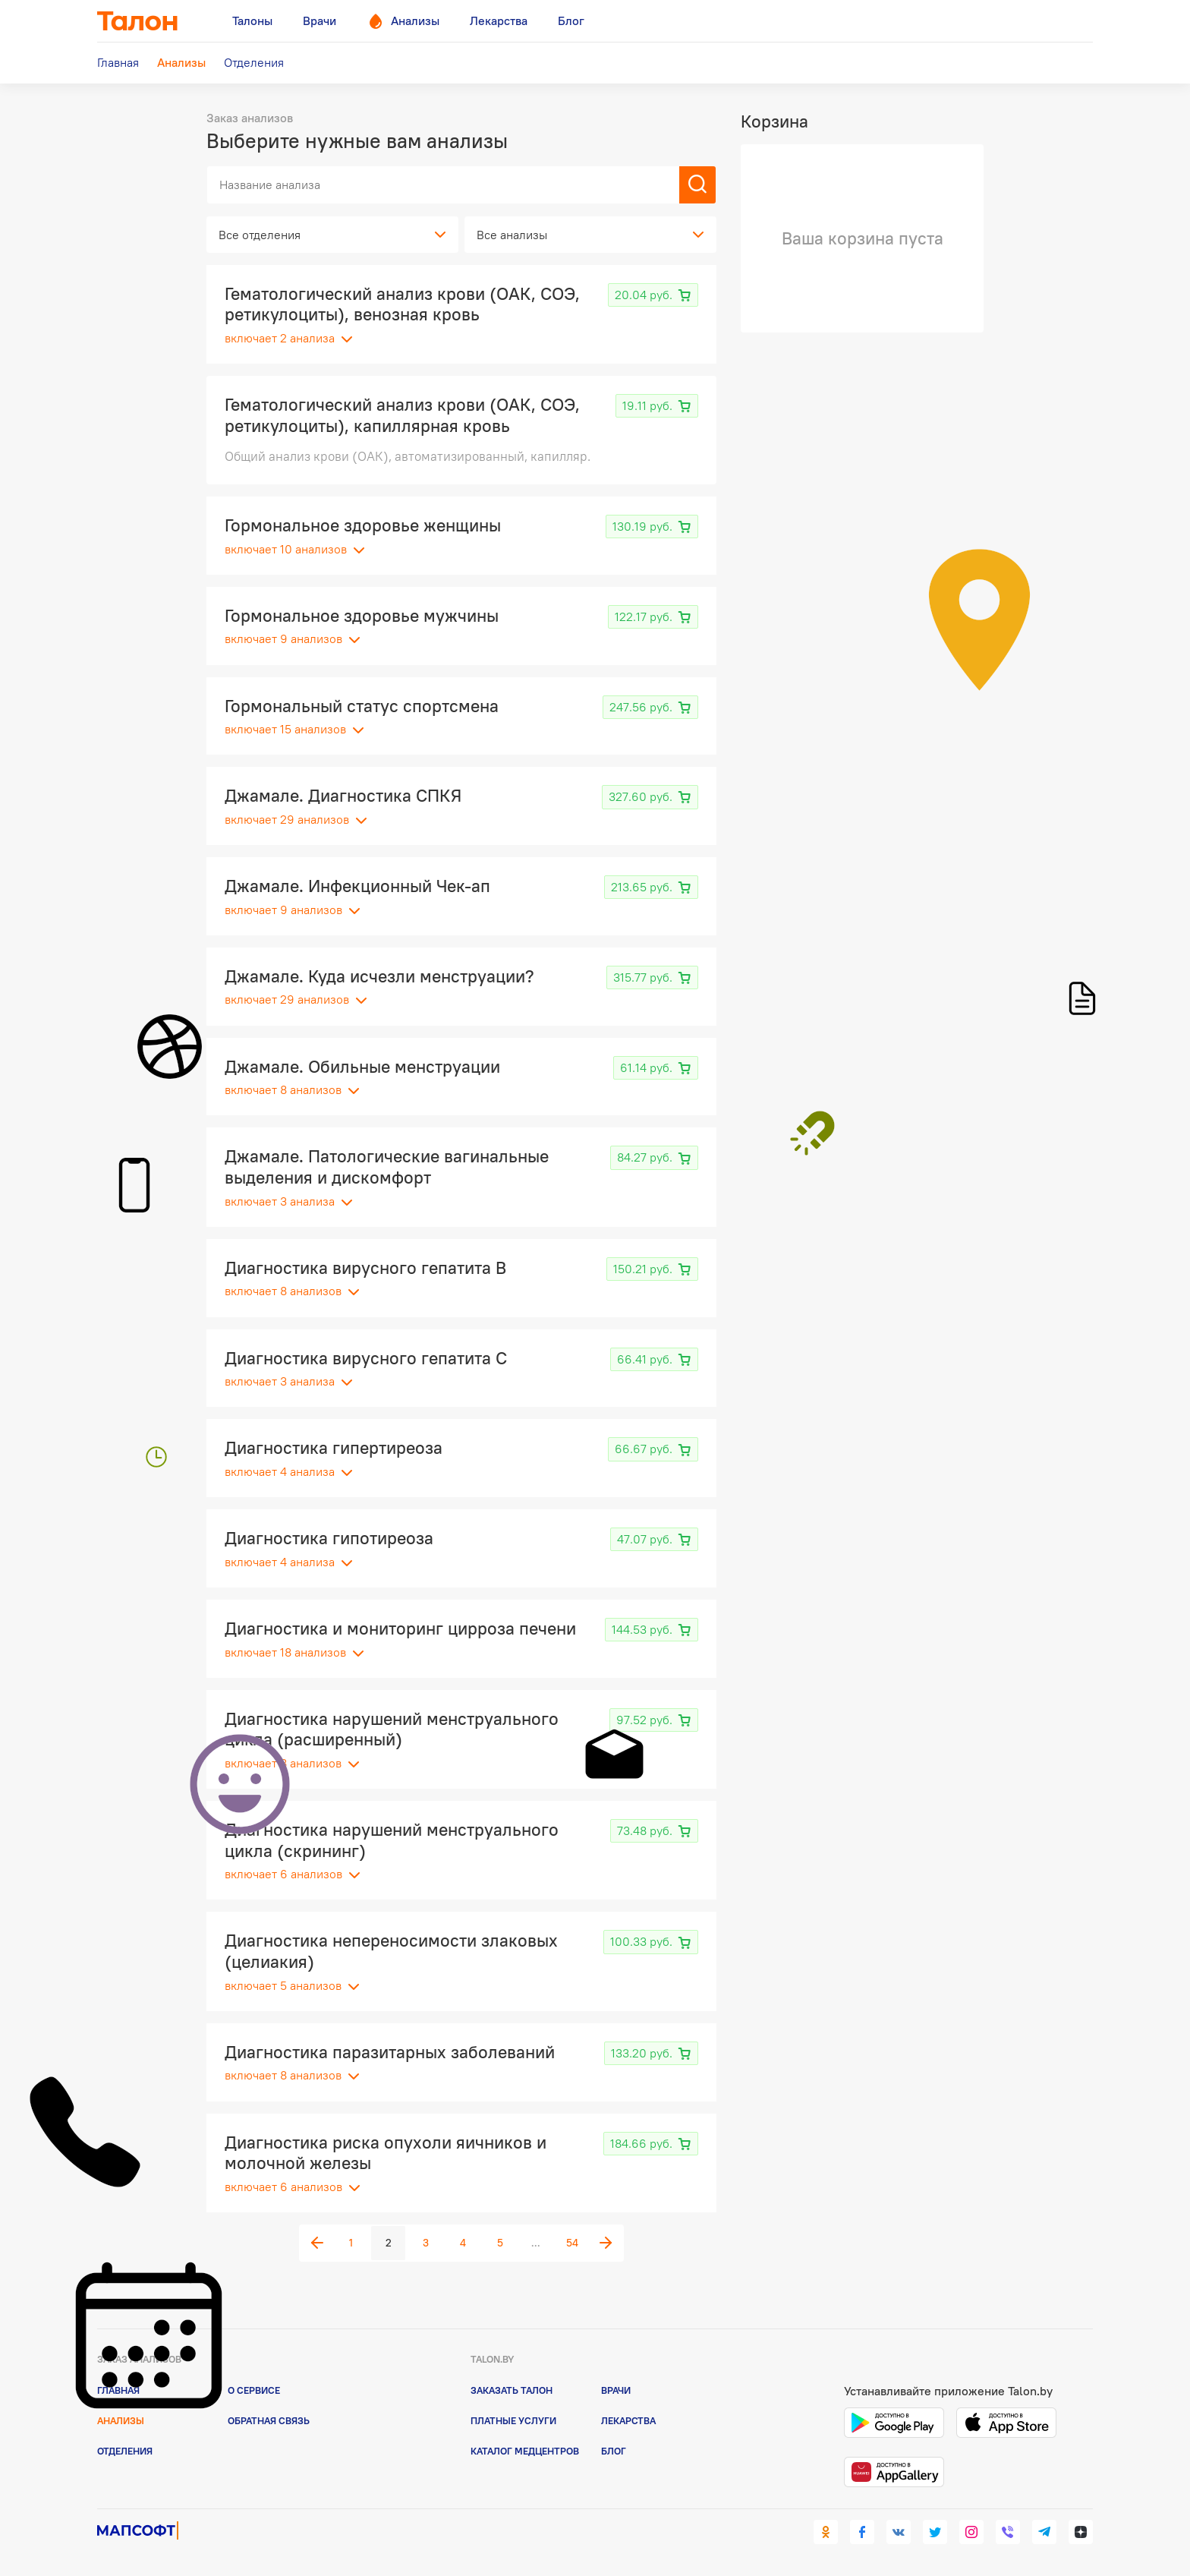 Image resolution: width=1190 pixels, height=2576 pixels. I want to click on rate your experience positively, so click(240, 1784).